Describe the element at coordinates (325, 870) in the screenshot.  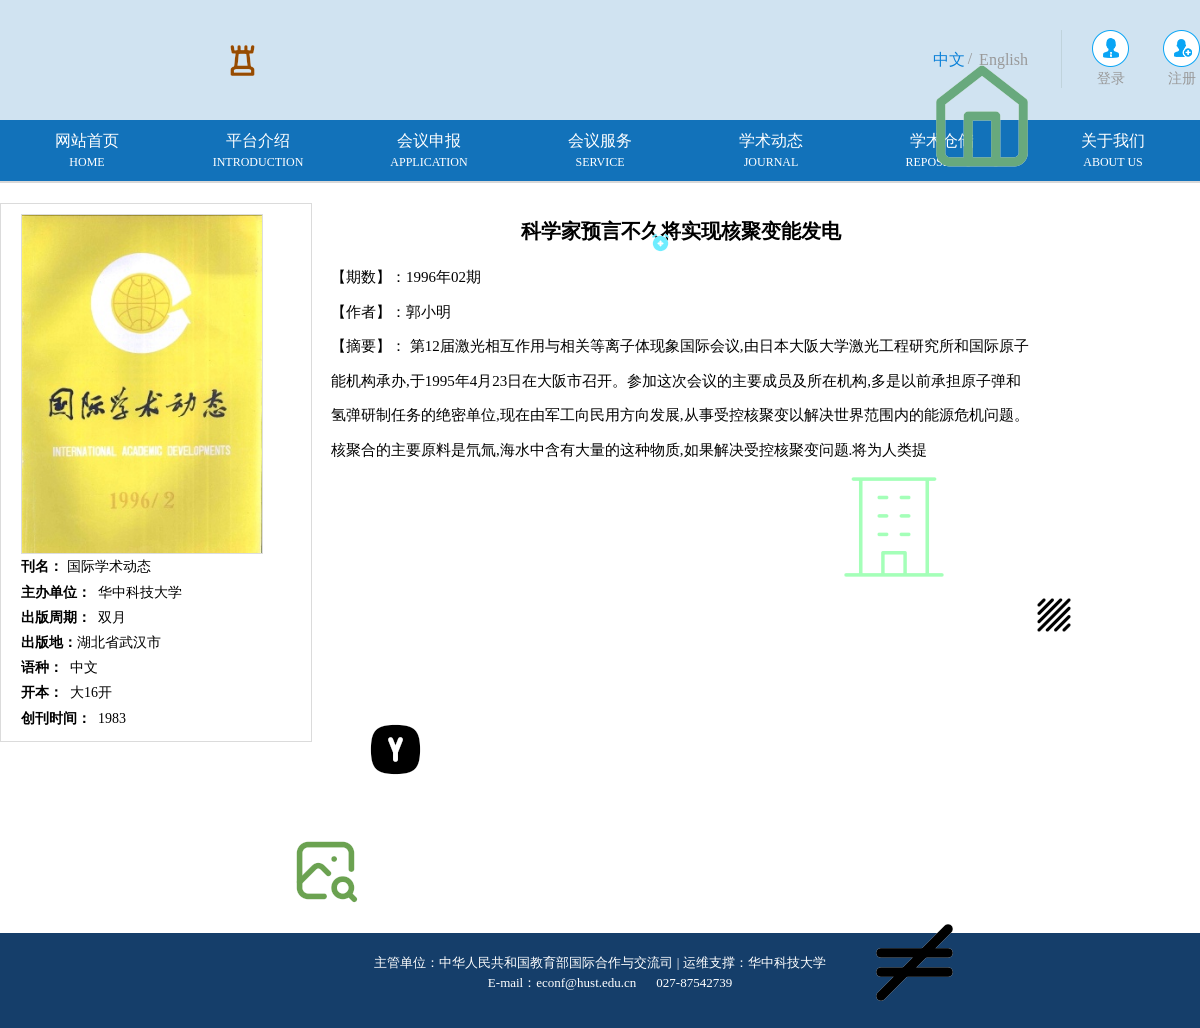
I see `search through your photo library` at that location.